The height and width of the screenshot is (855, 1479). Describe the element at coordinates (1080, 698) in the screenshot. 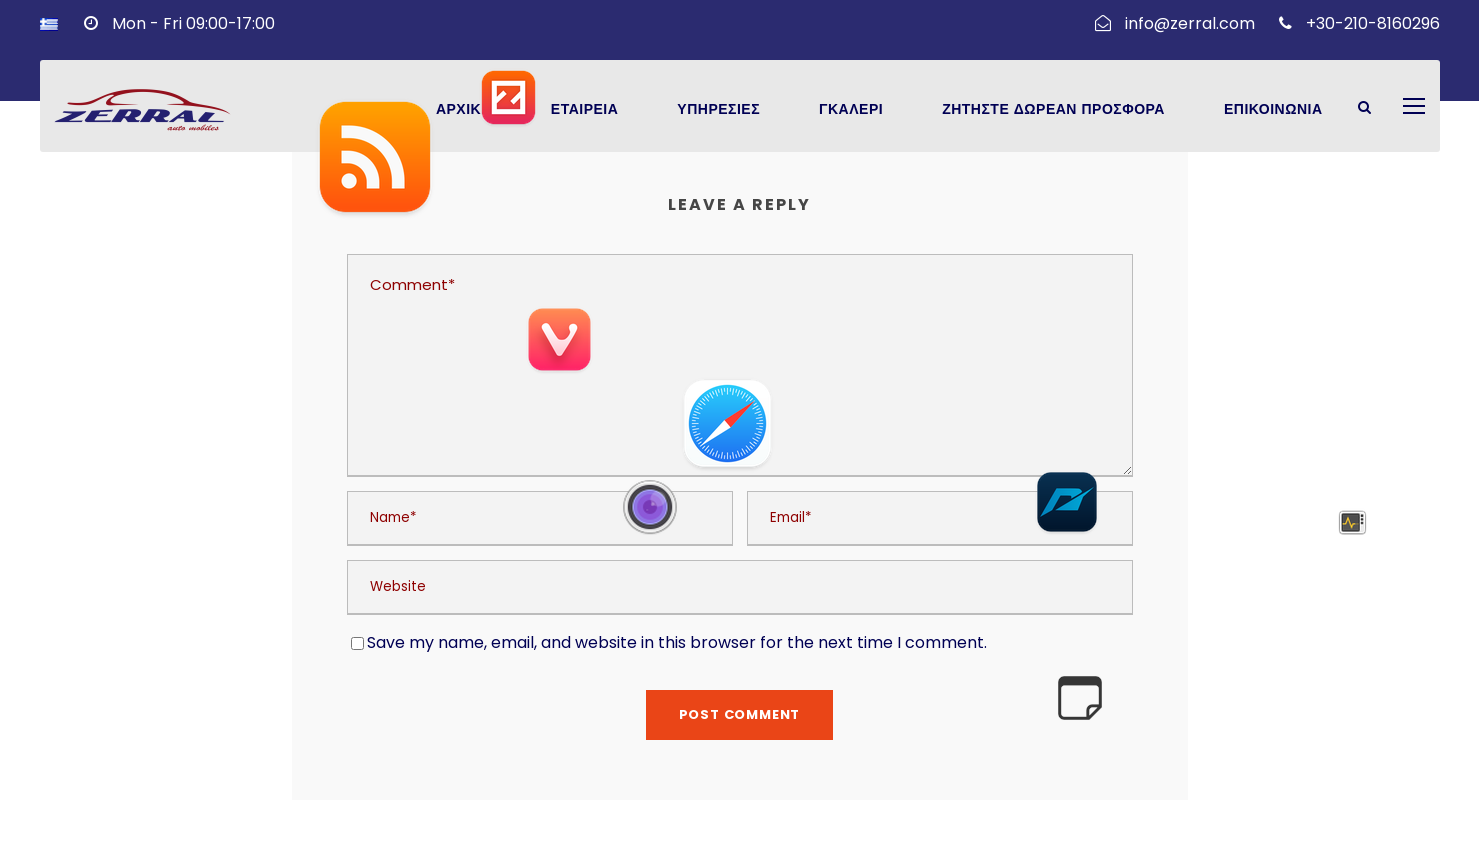

I see `access desktop widgets or desklets` at that location.